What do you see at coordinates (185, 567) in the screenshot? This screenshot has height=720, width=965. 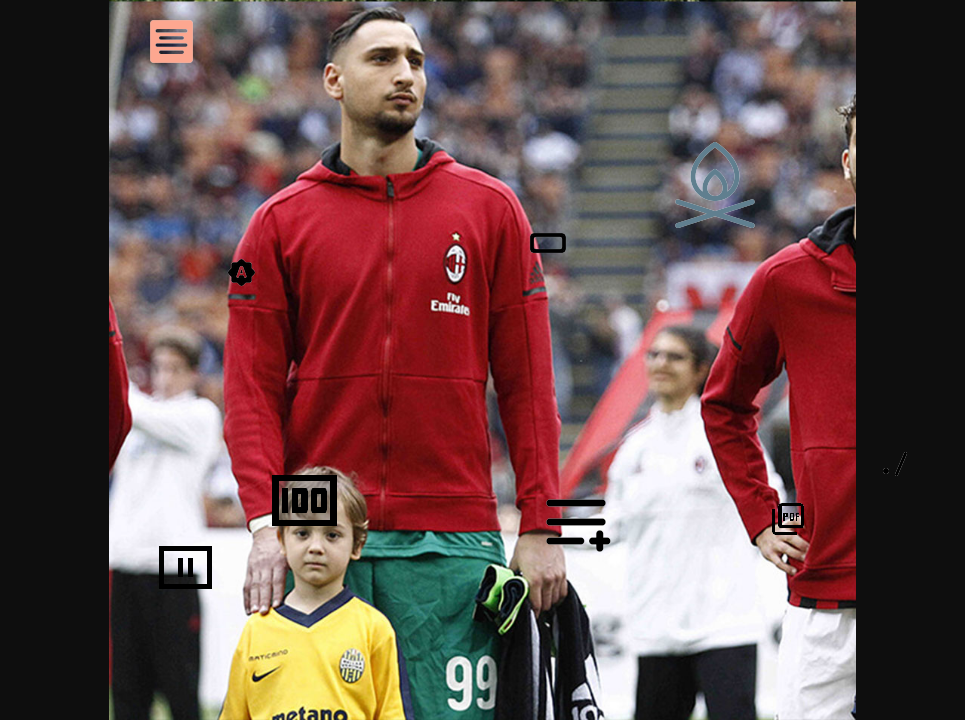 I see `pause a presentation or slideshow` at bounding box center [185, 567].